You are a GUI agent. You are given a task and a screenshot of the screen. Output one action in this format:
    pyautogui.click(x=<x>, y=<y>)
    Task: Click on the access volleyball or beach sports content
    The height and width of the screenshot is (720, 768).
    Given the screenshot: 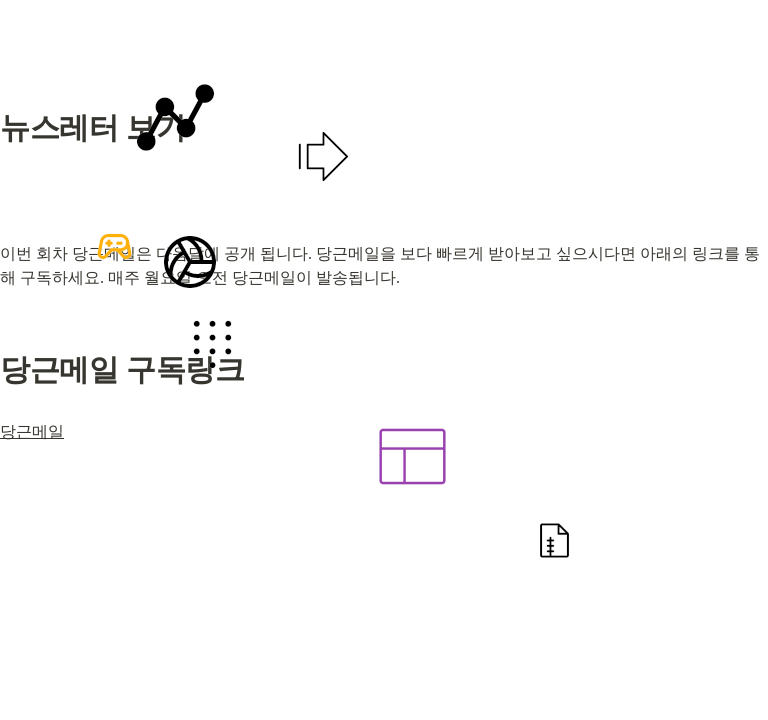 What is the action you would take?
    pyautogui.click(x=190, y=262)
    